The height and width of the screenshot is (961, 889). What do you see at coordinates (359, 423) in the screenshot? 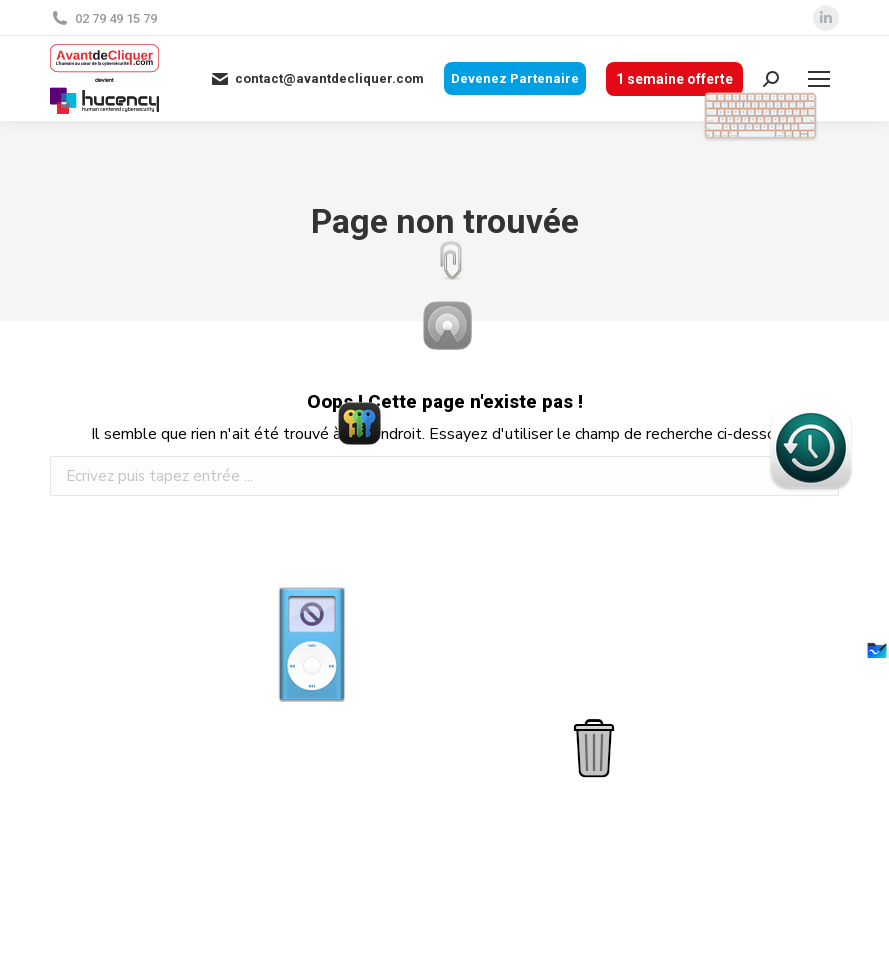
I see `open the passwords app` at bounding box center [359, 423].